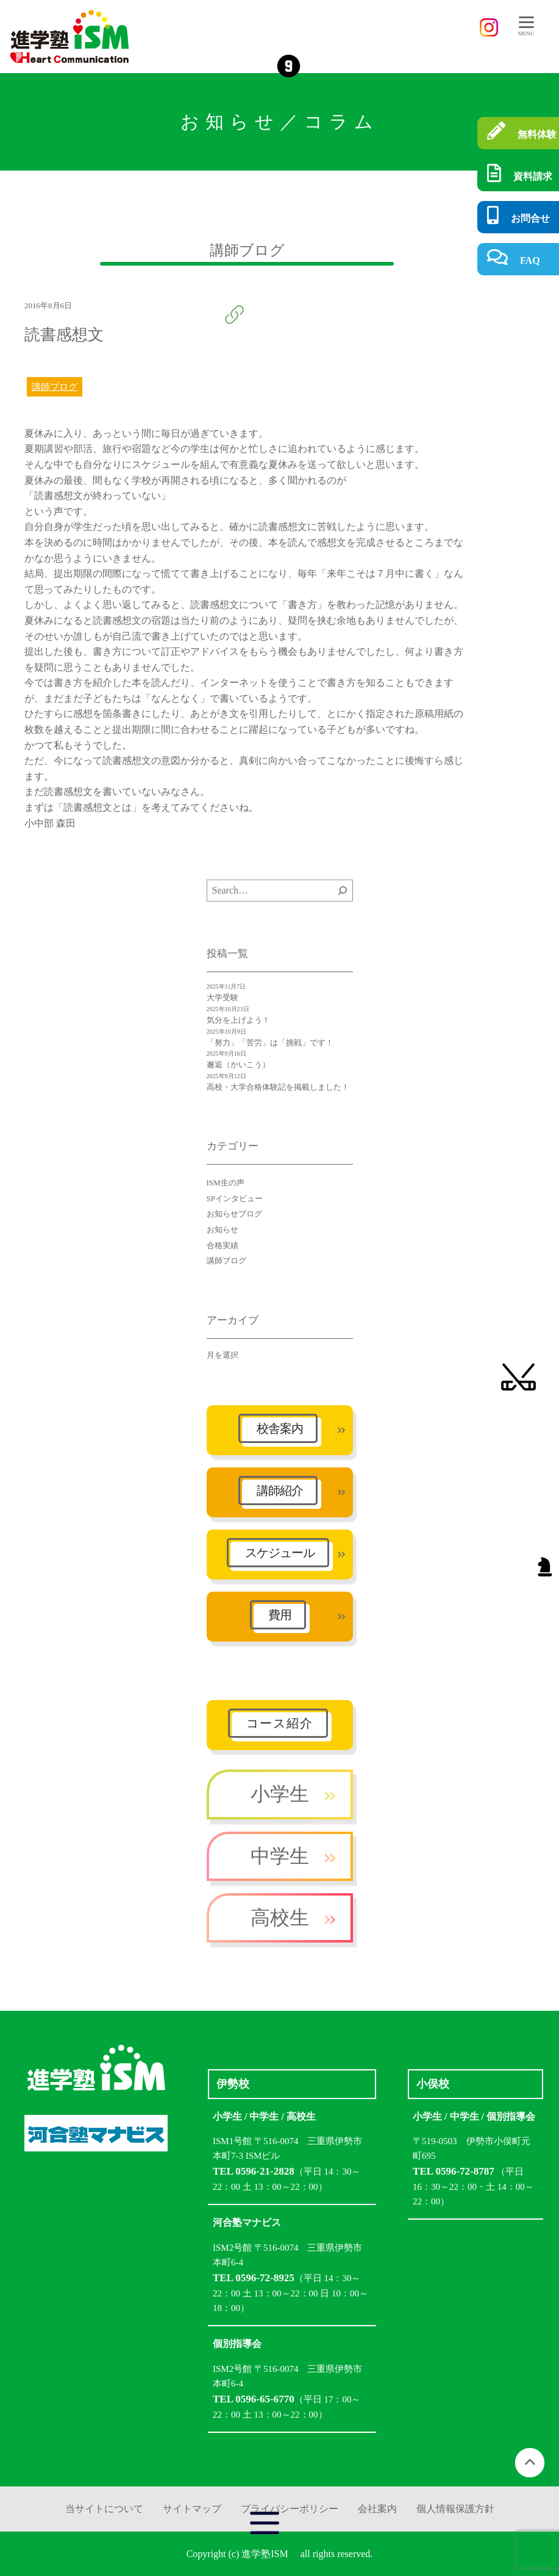 The height and width of the screenshot is (2576, 559). What do you see at coordinates (234, 314) in the screenshot?
I see `copy or share a link` at bounding box center [234, 314].